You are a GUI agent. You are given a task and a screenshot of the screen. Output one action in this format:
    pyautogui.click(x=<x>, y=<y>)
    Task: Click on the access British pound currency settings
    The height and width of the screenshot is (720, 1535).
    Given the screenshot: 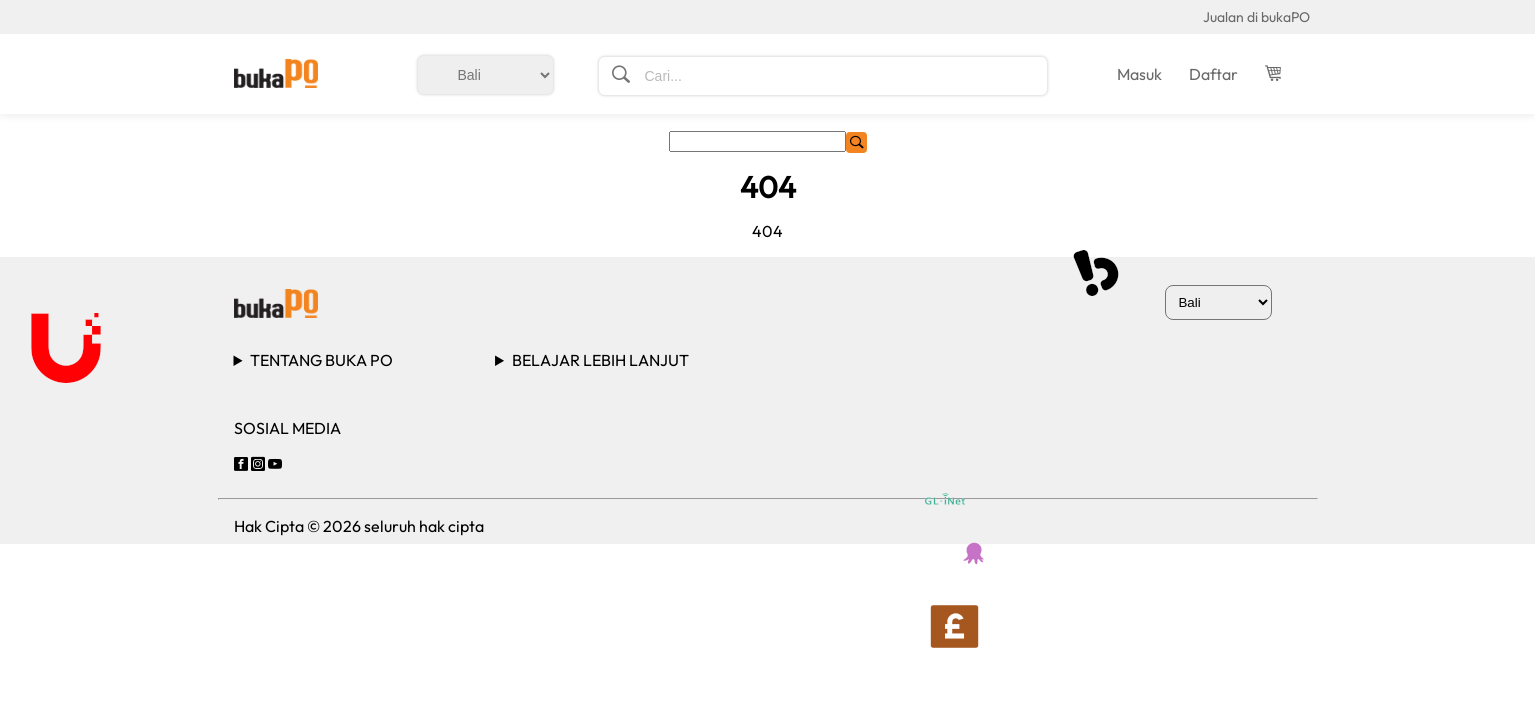 What is the action you would take?
    pyautogui.click(x=954, y=626)
    